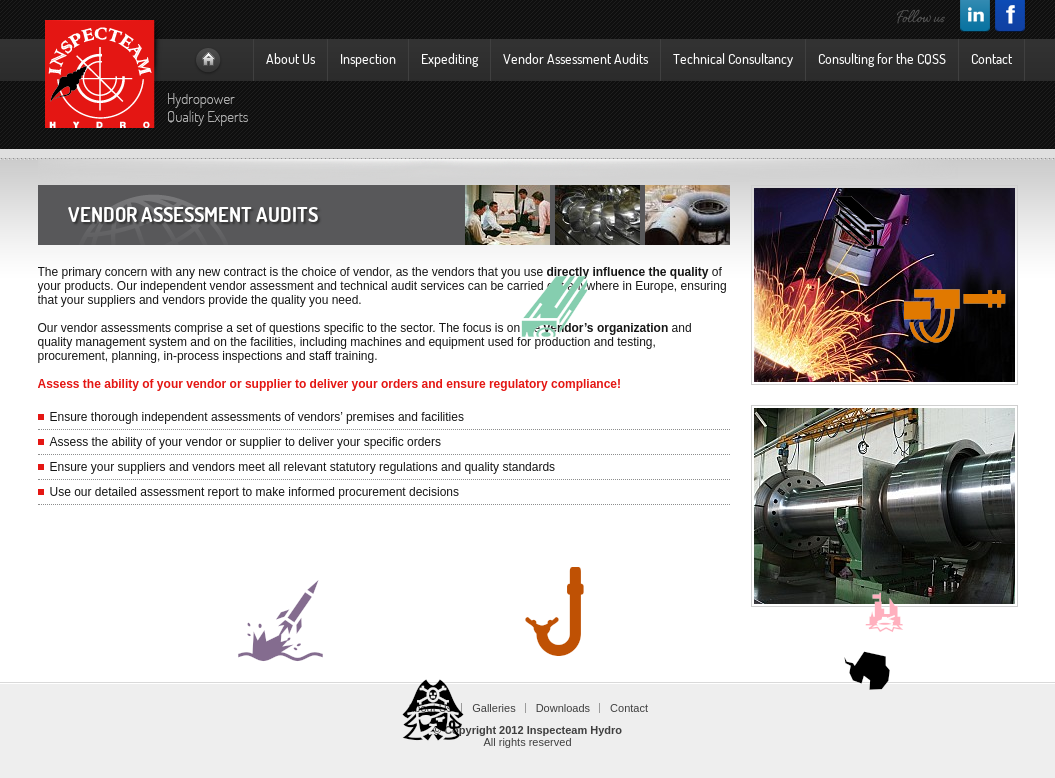  Describe the element at coordinates (68, 83) in the screenshot. I see `decorative shell item in a game inventory` at that location.